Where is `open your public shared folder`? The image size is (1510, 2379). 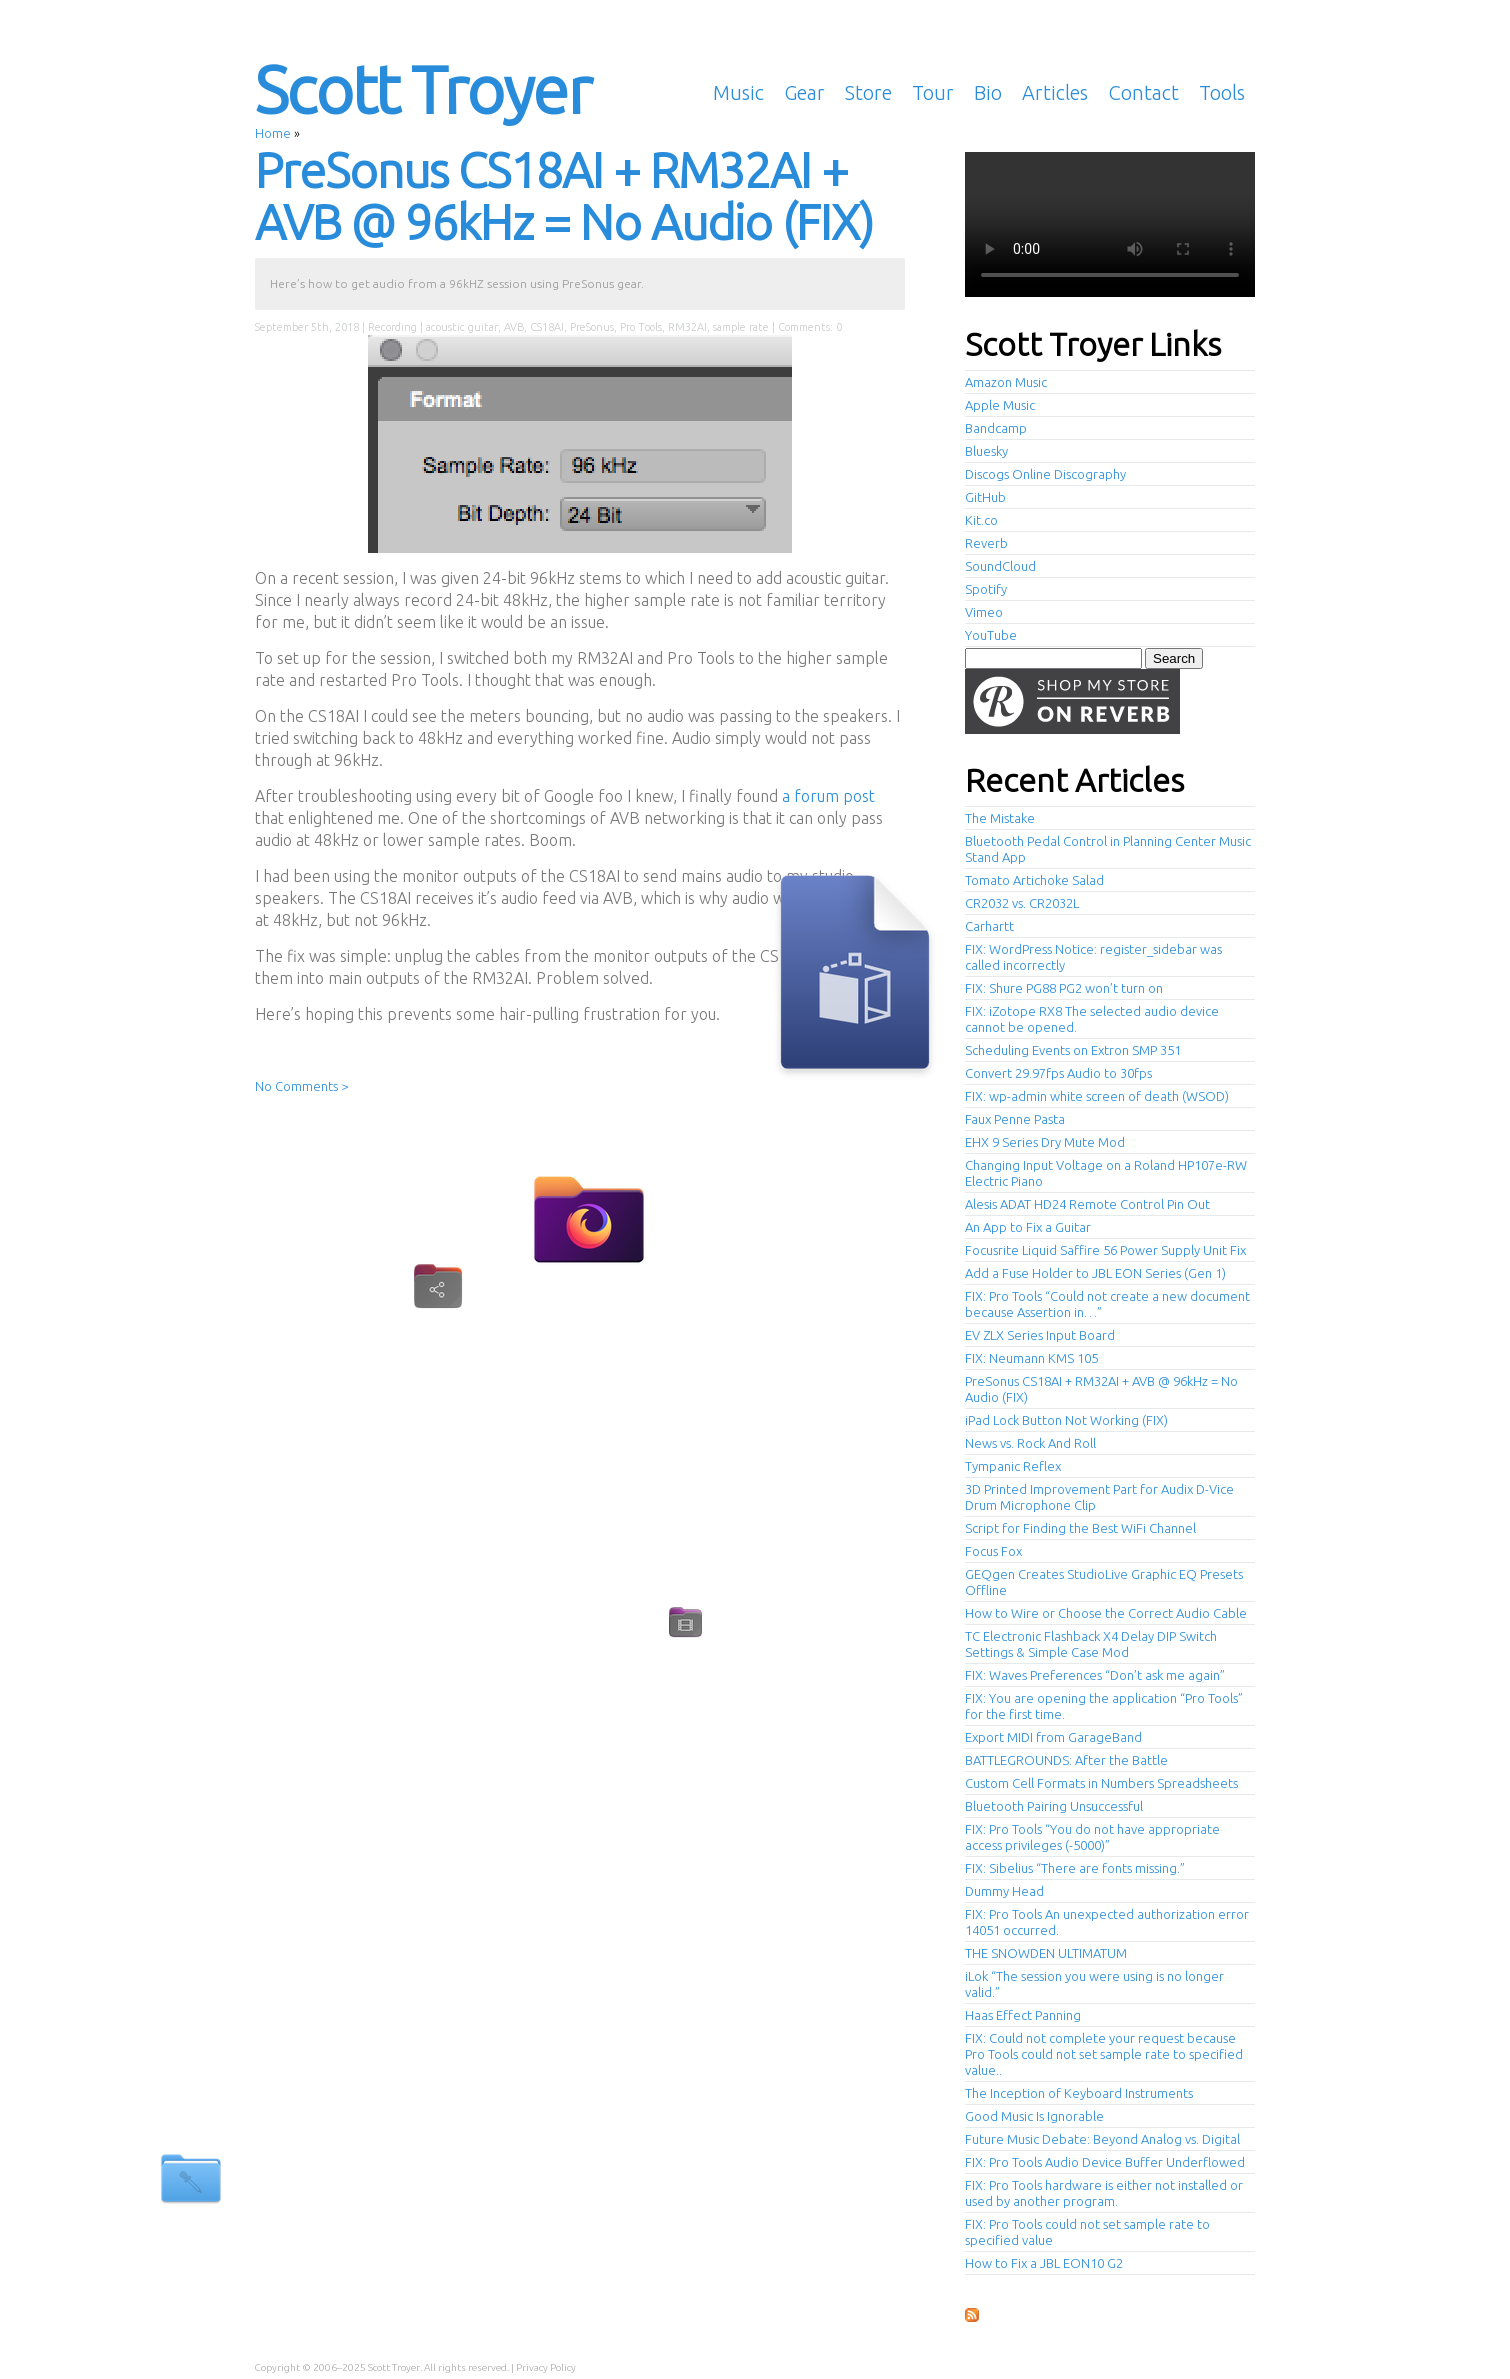
open your public shared folder is located at coordinates (438, 1286).